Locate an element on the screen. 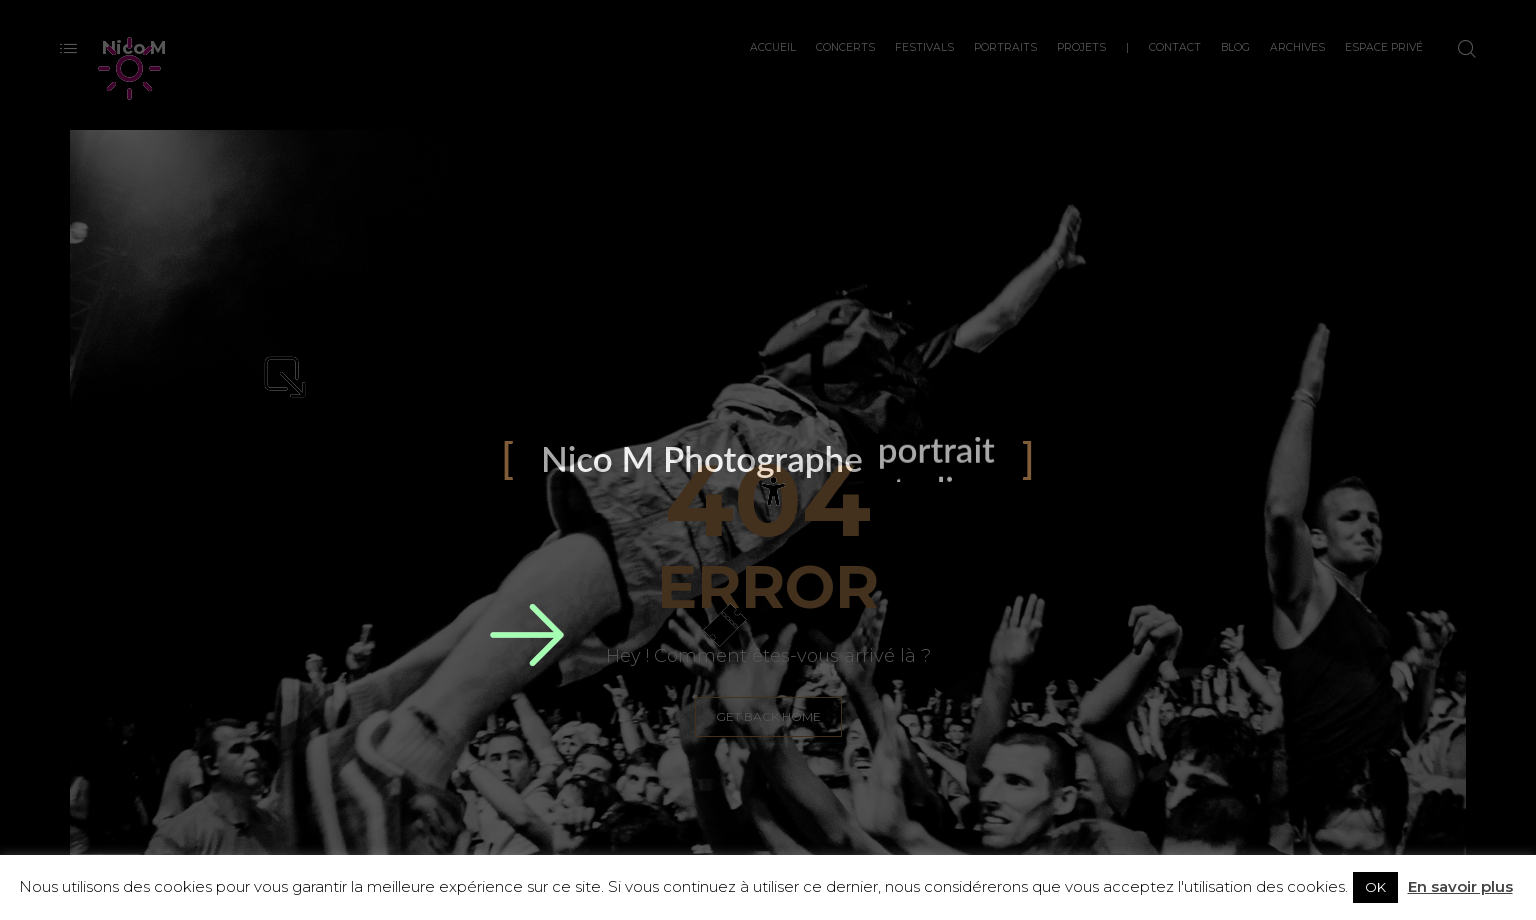 The width and height of the screenshot is (1536, 920). toggle light mode or increase brightness is located at coordinates (129, 68).